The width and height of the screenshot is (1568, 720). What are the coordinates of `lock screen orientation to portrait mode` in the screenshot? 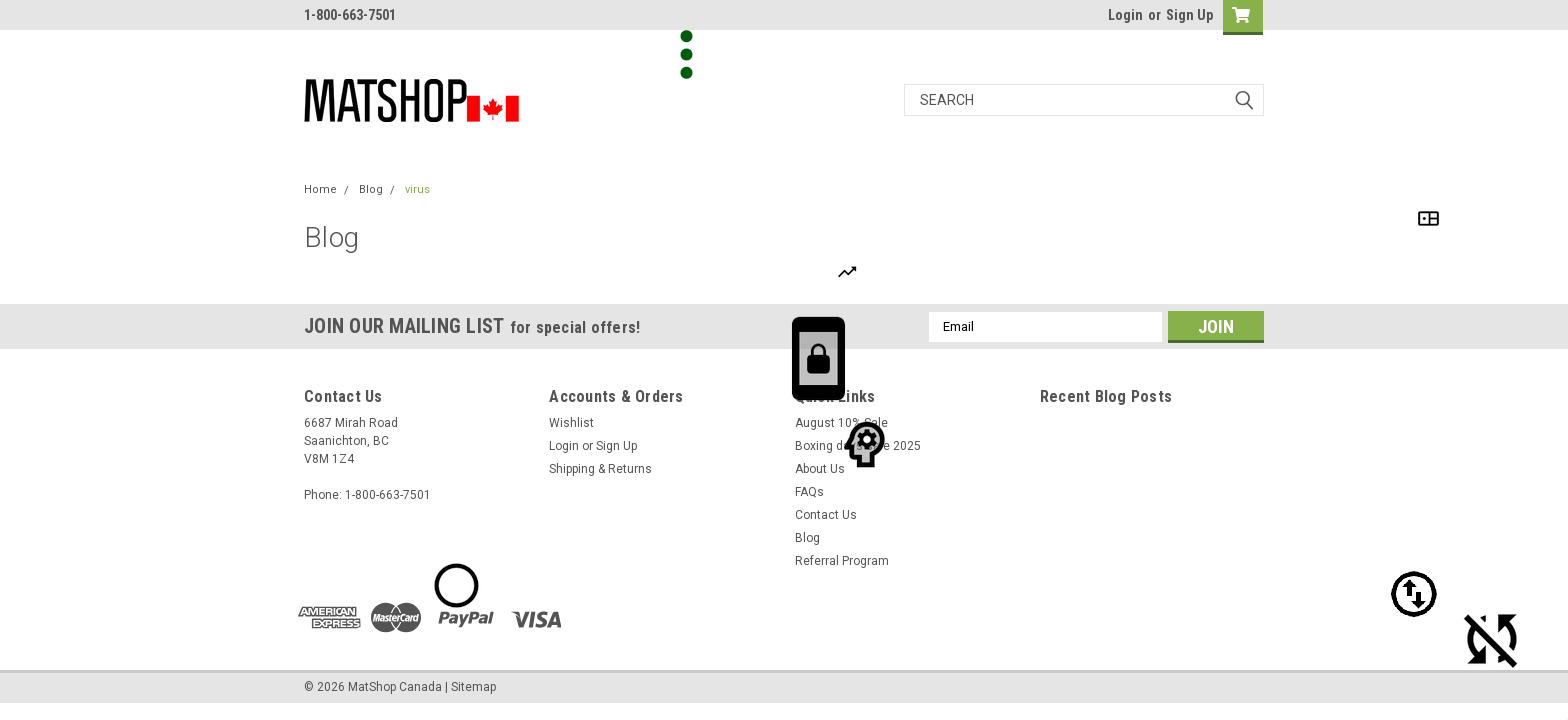 It's located at (818, 358).